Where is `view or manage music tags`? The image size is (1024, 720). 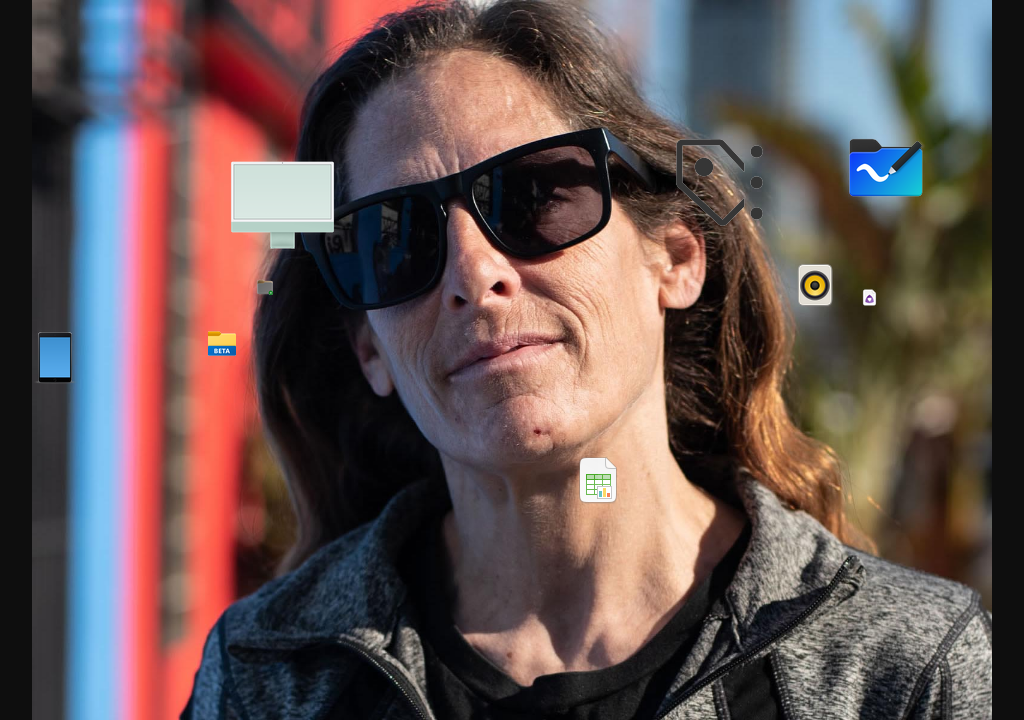
view or manage music tags is located at coordinates (719, 182).